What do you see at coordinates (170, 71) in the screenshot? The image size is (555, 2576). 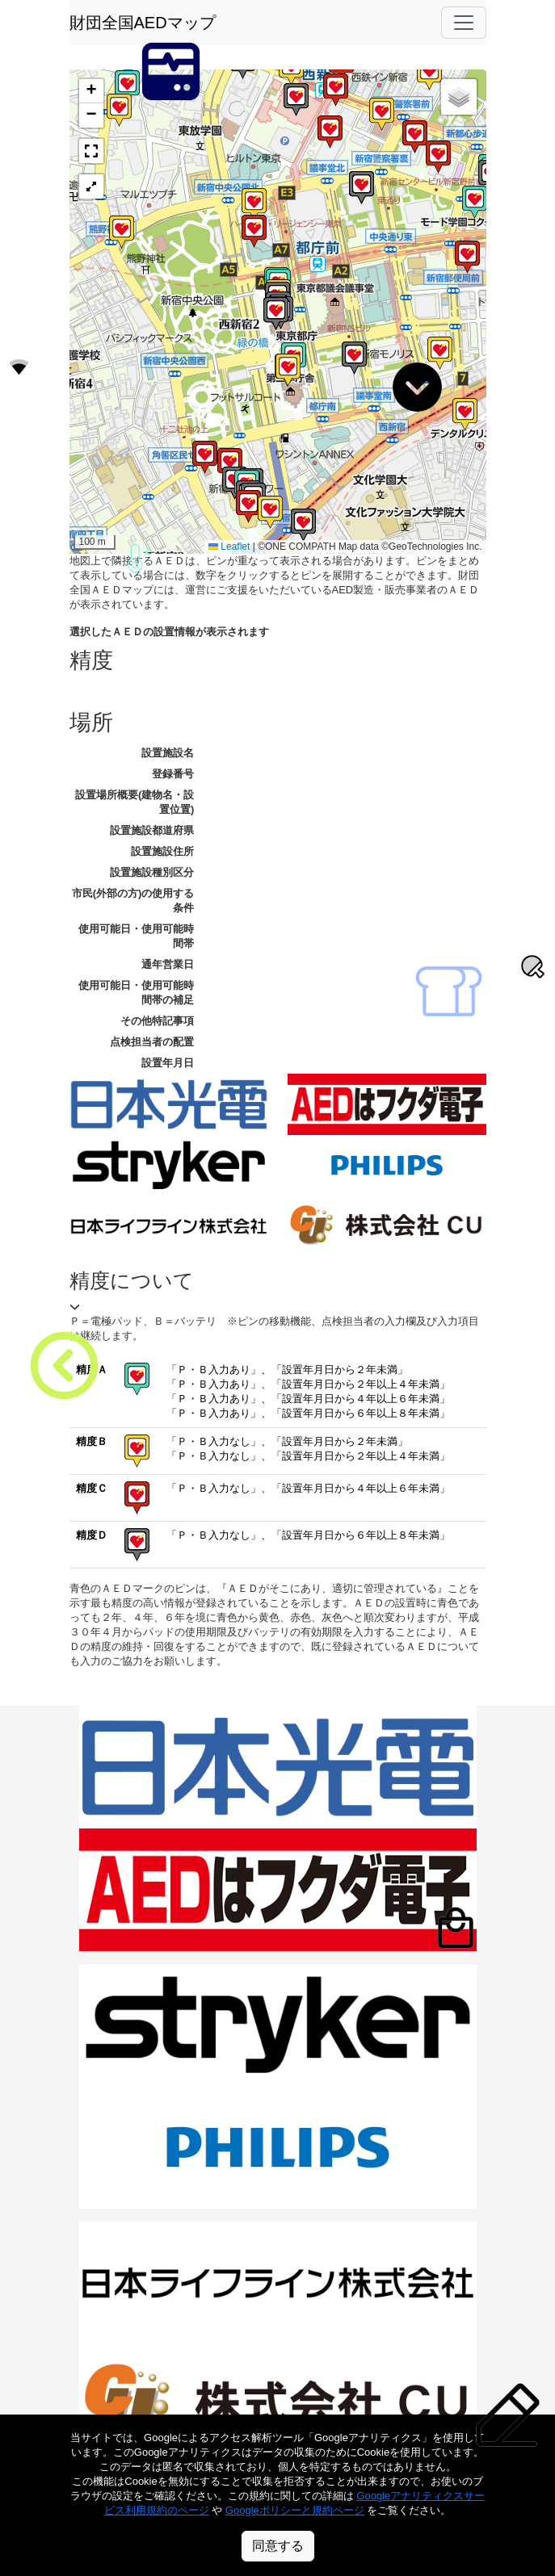 I see `view heart rate or vital signs monitor` at bounding box center [170, 71].